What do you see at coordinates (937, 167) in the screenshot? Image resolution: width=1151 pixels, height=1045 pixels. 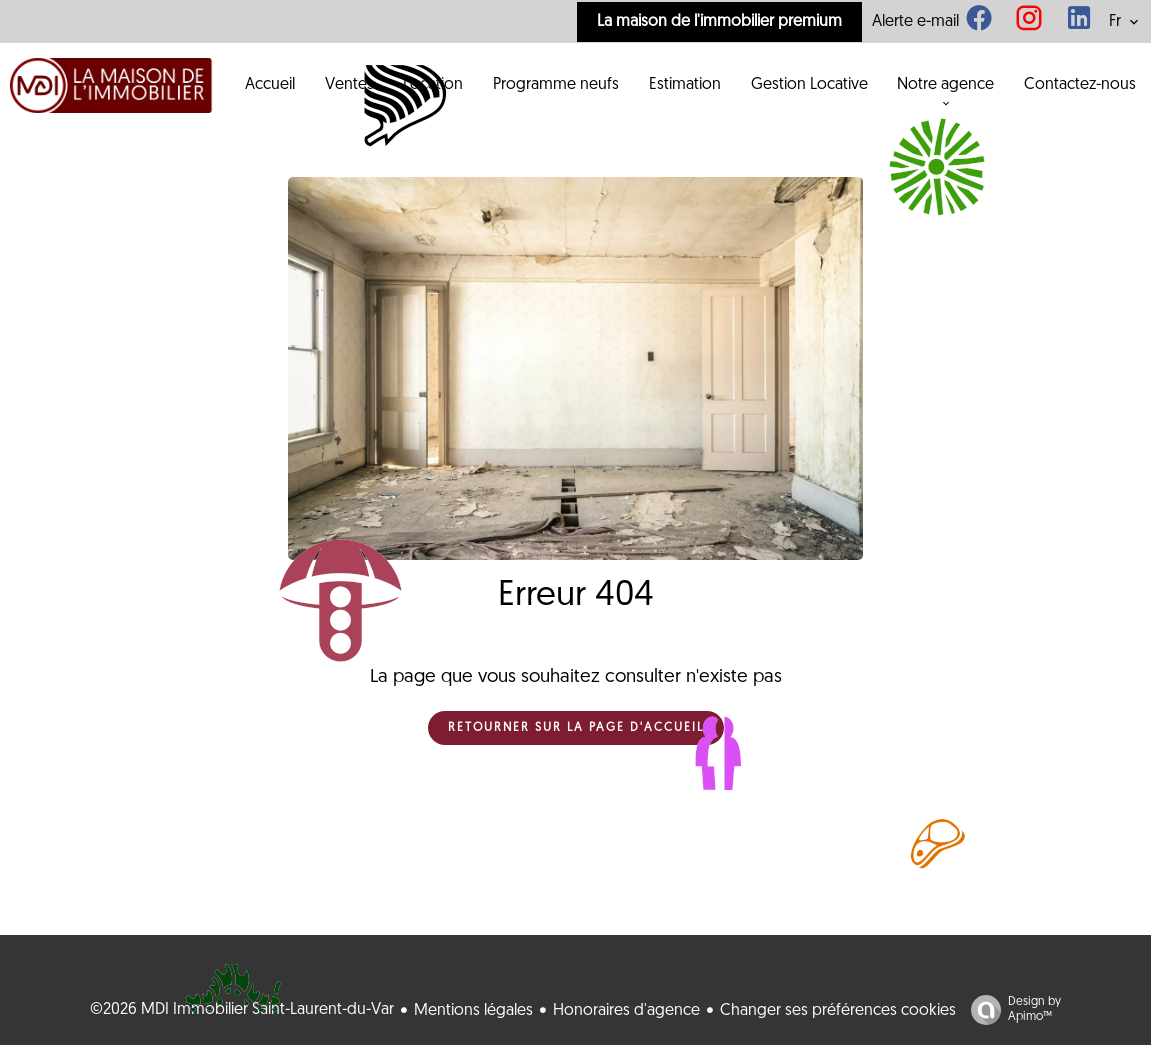 I see `dandelion flower icon for nature or garden-themed game elements` at bounding box center [937, 167].